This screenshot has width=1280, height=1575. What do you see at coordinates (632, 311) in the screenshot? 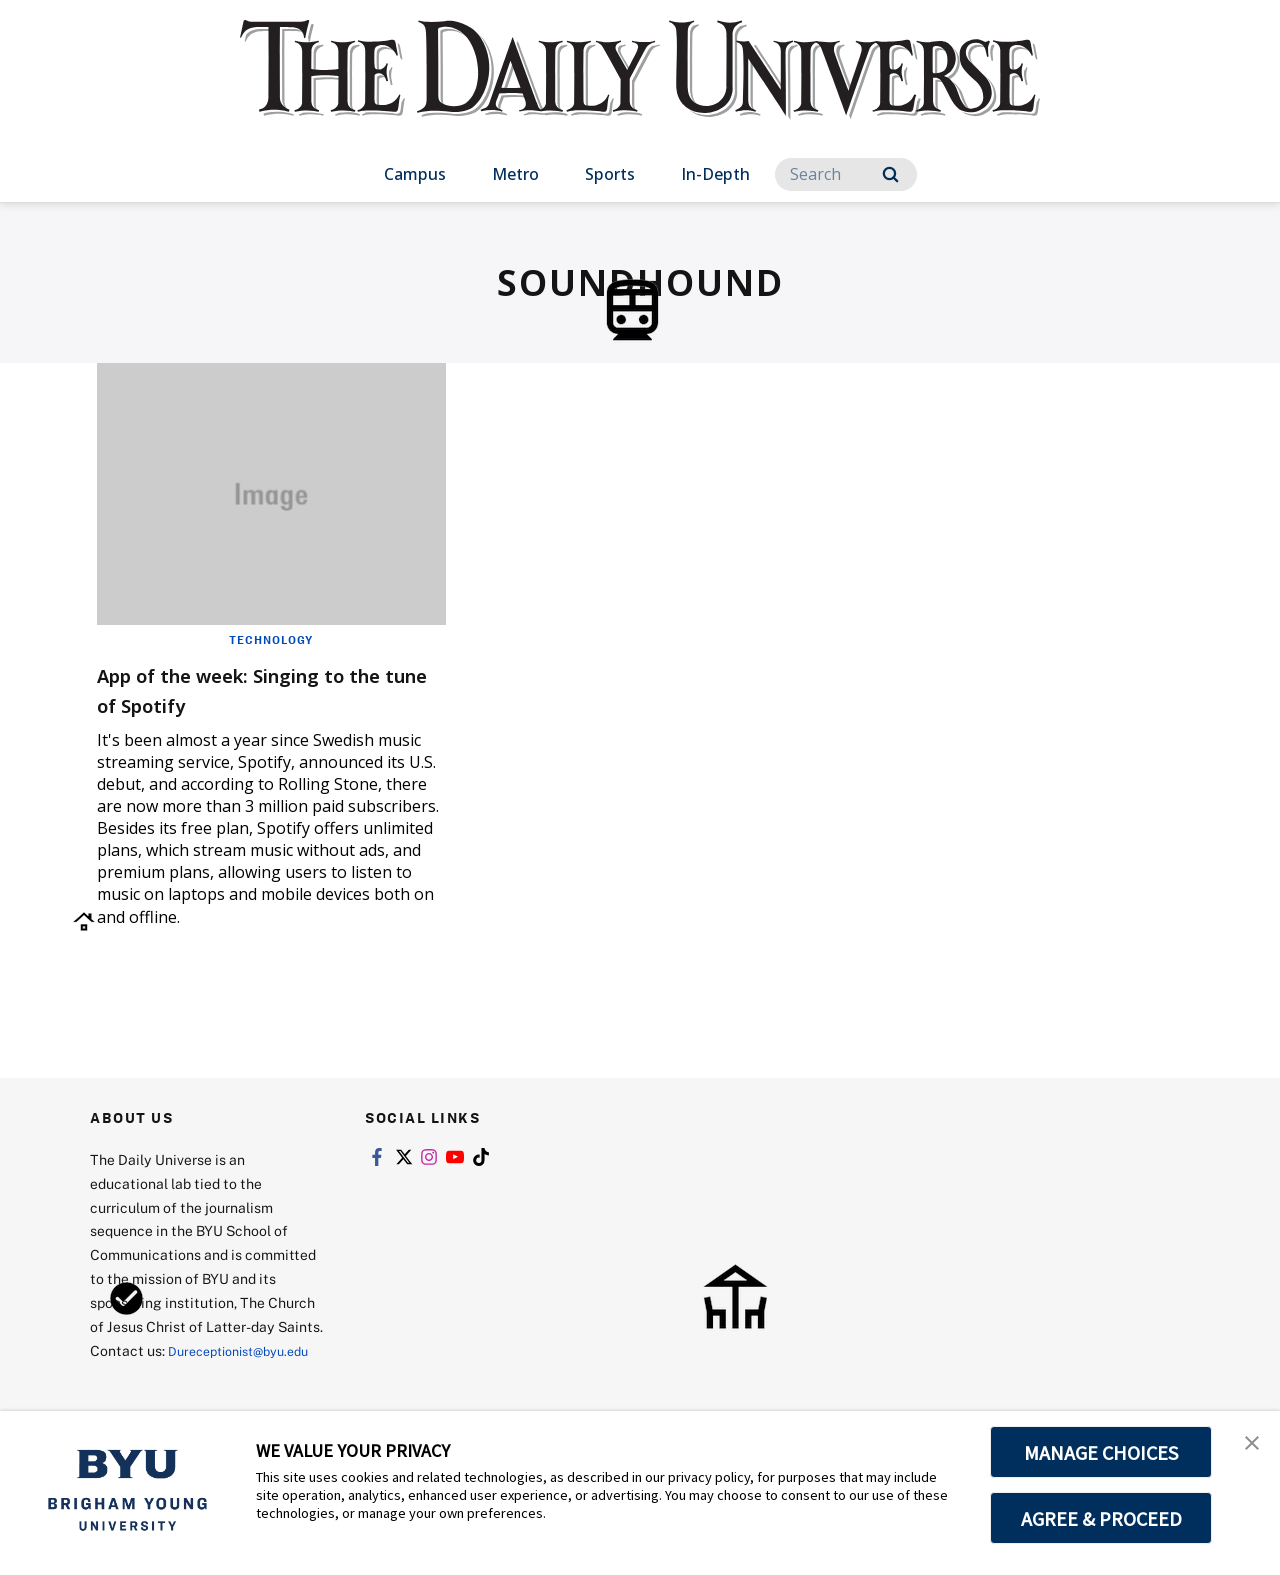
I see `get public transit directions` at bounding box center [632, 311].